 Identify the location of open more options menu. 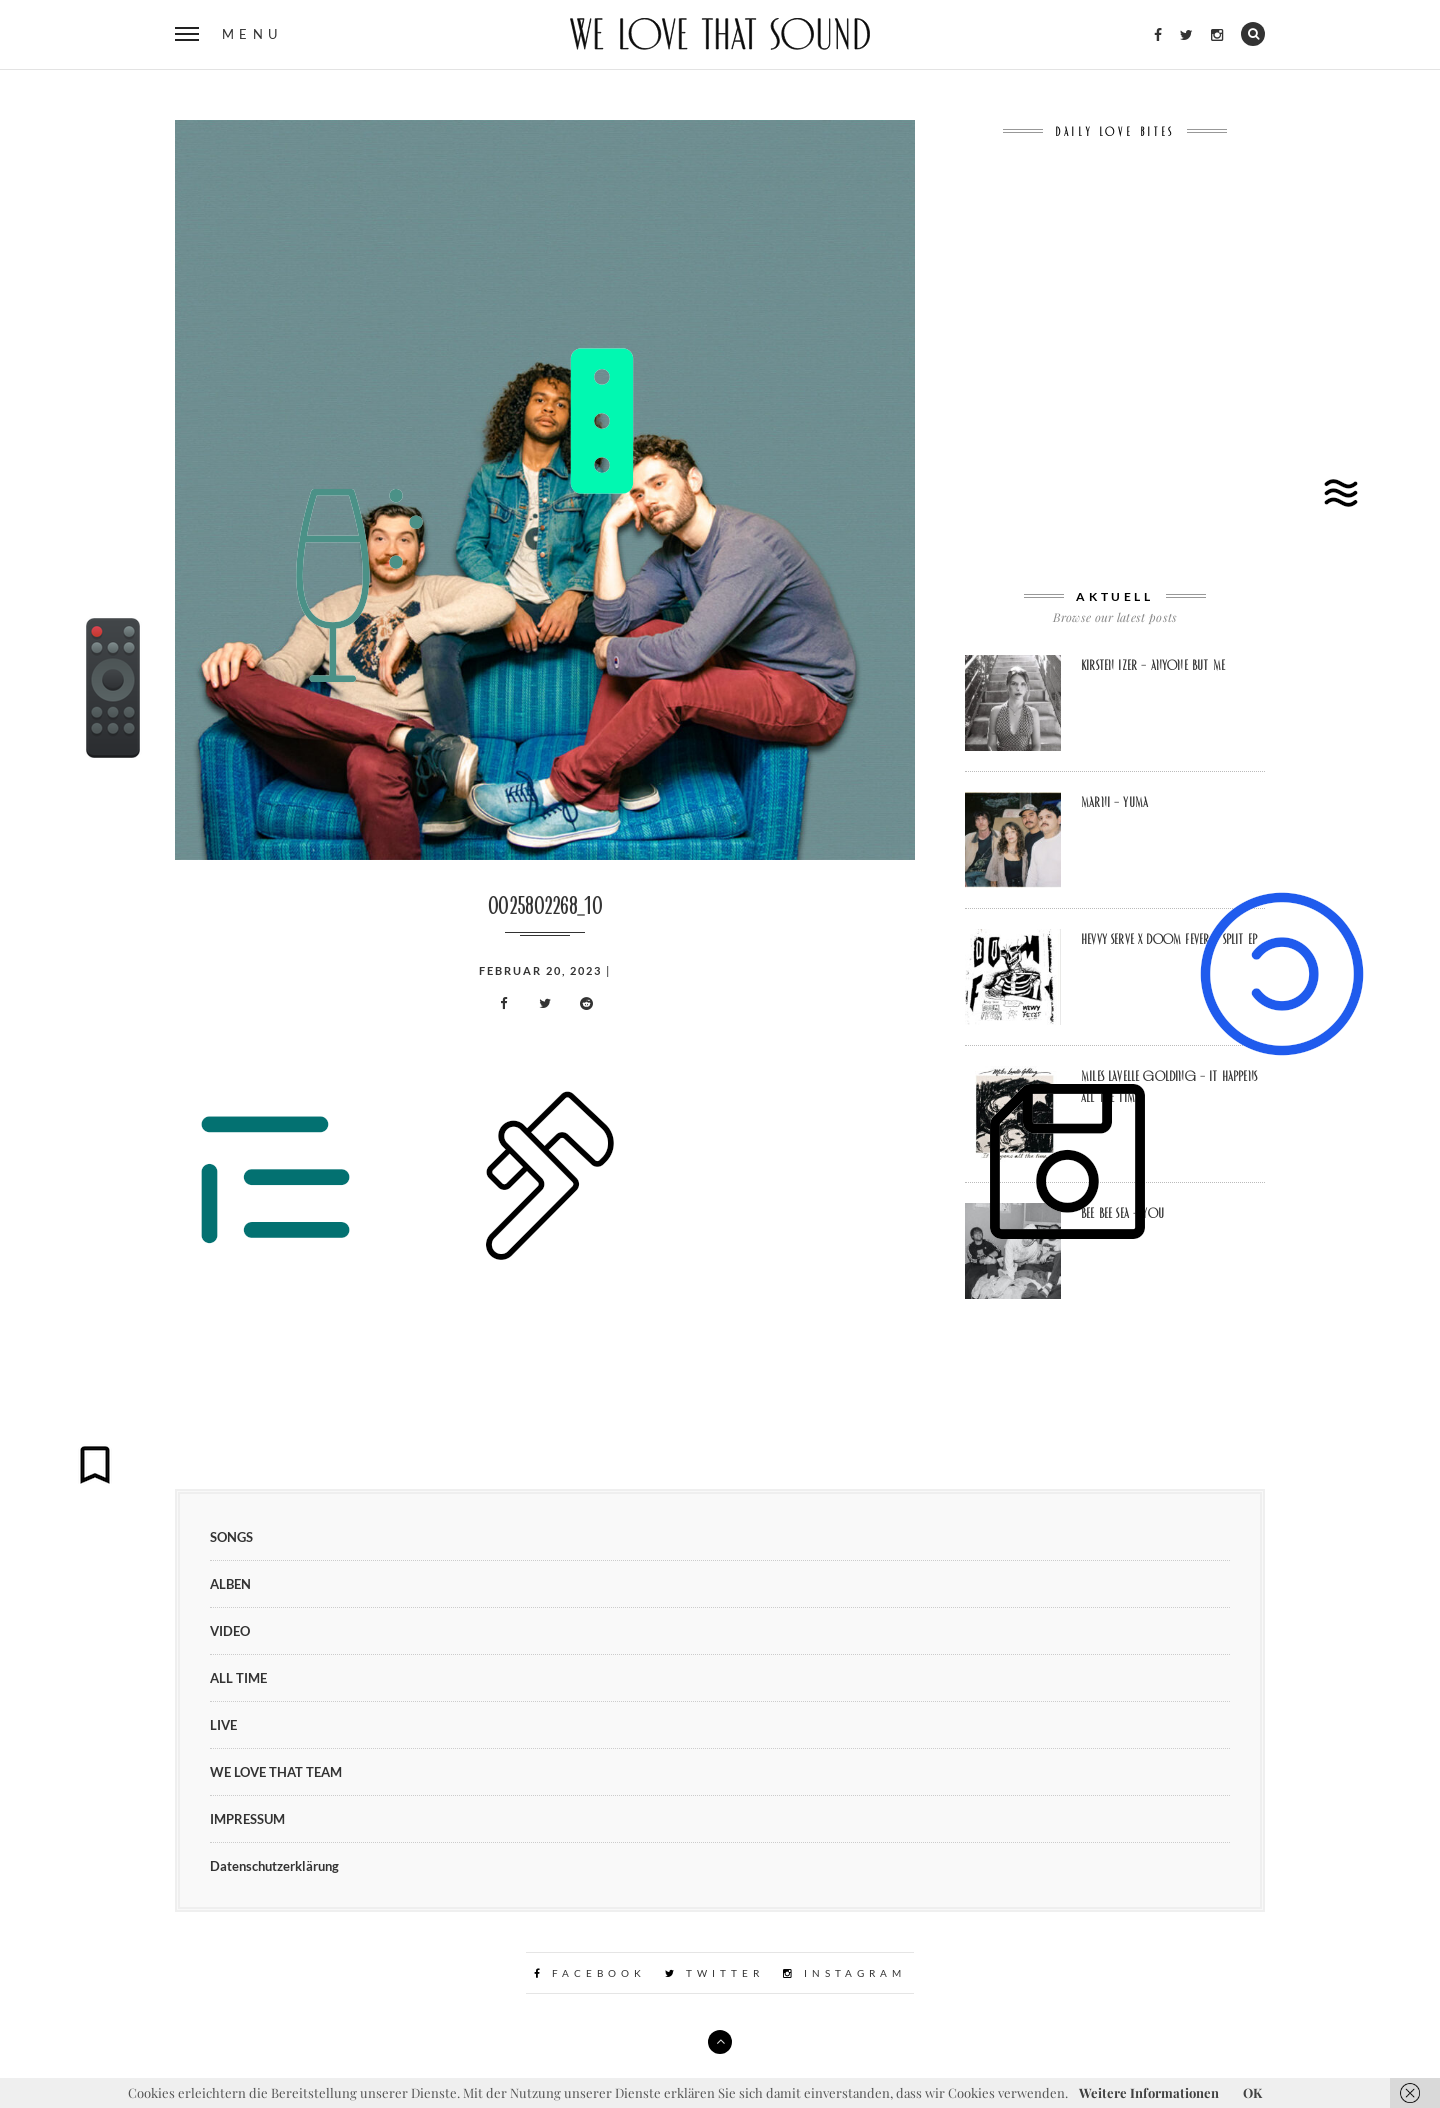
(602, 421).